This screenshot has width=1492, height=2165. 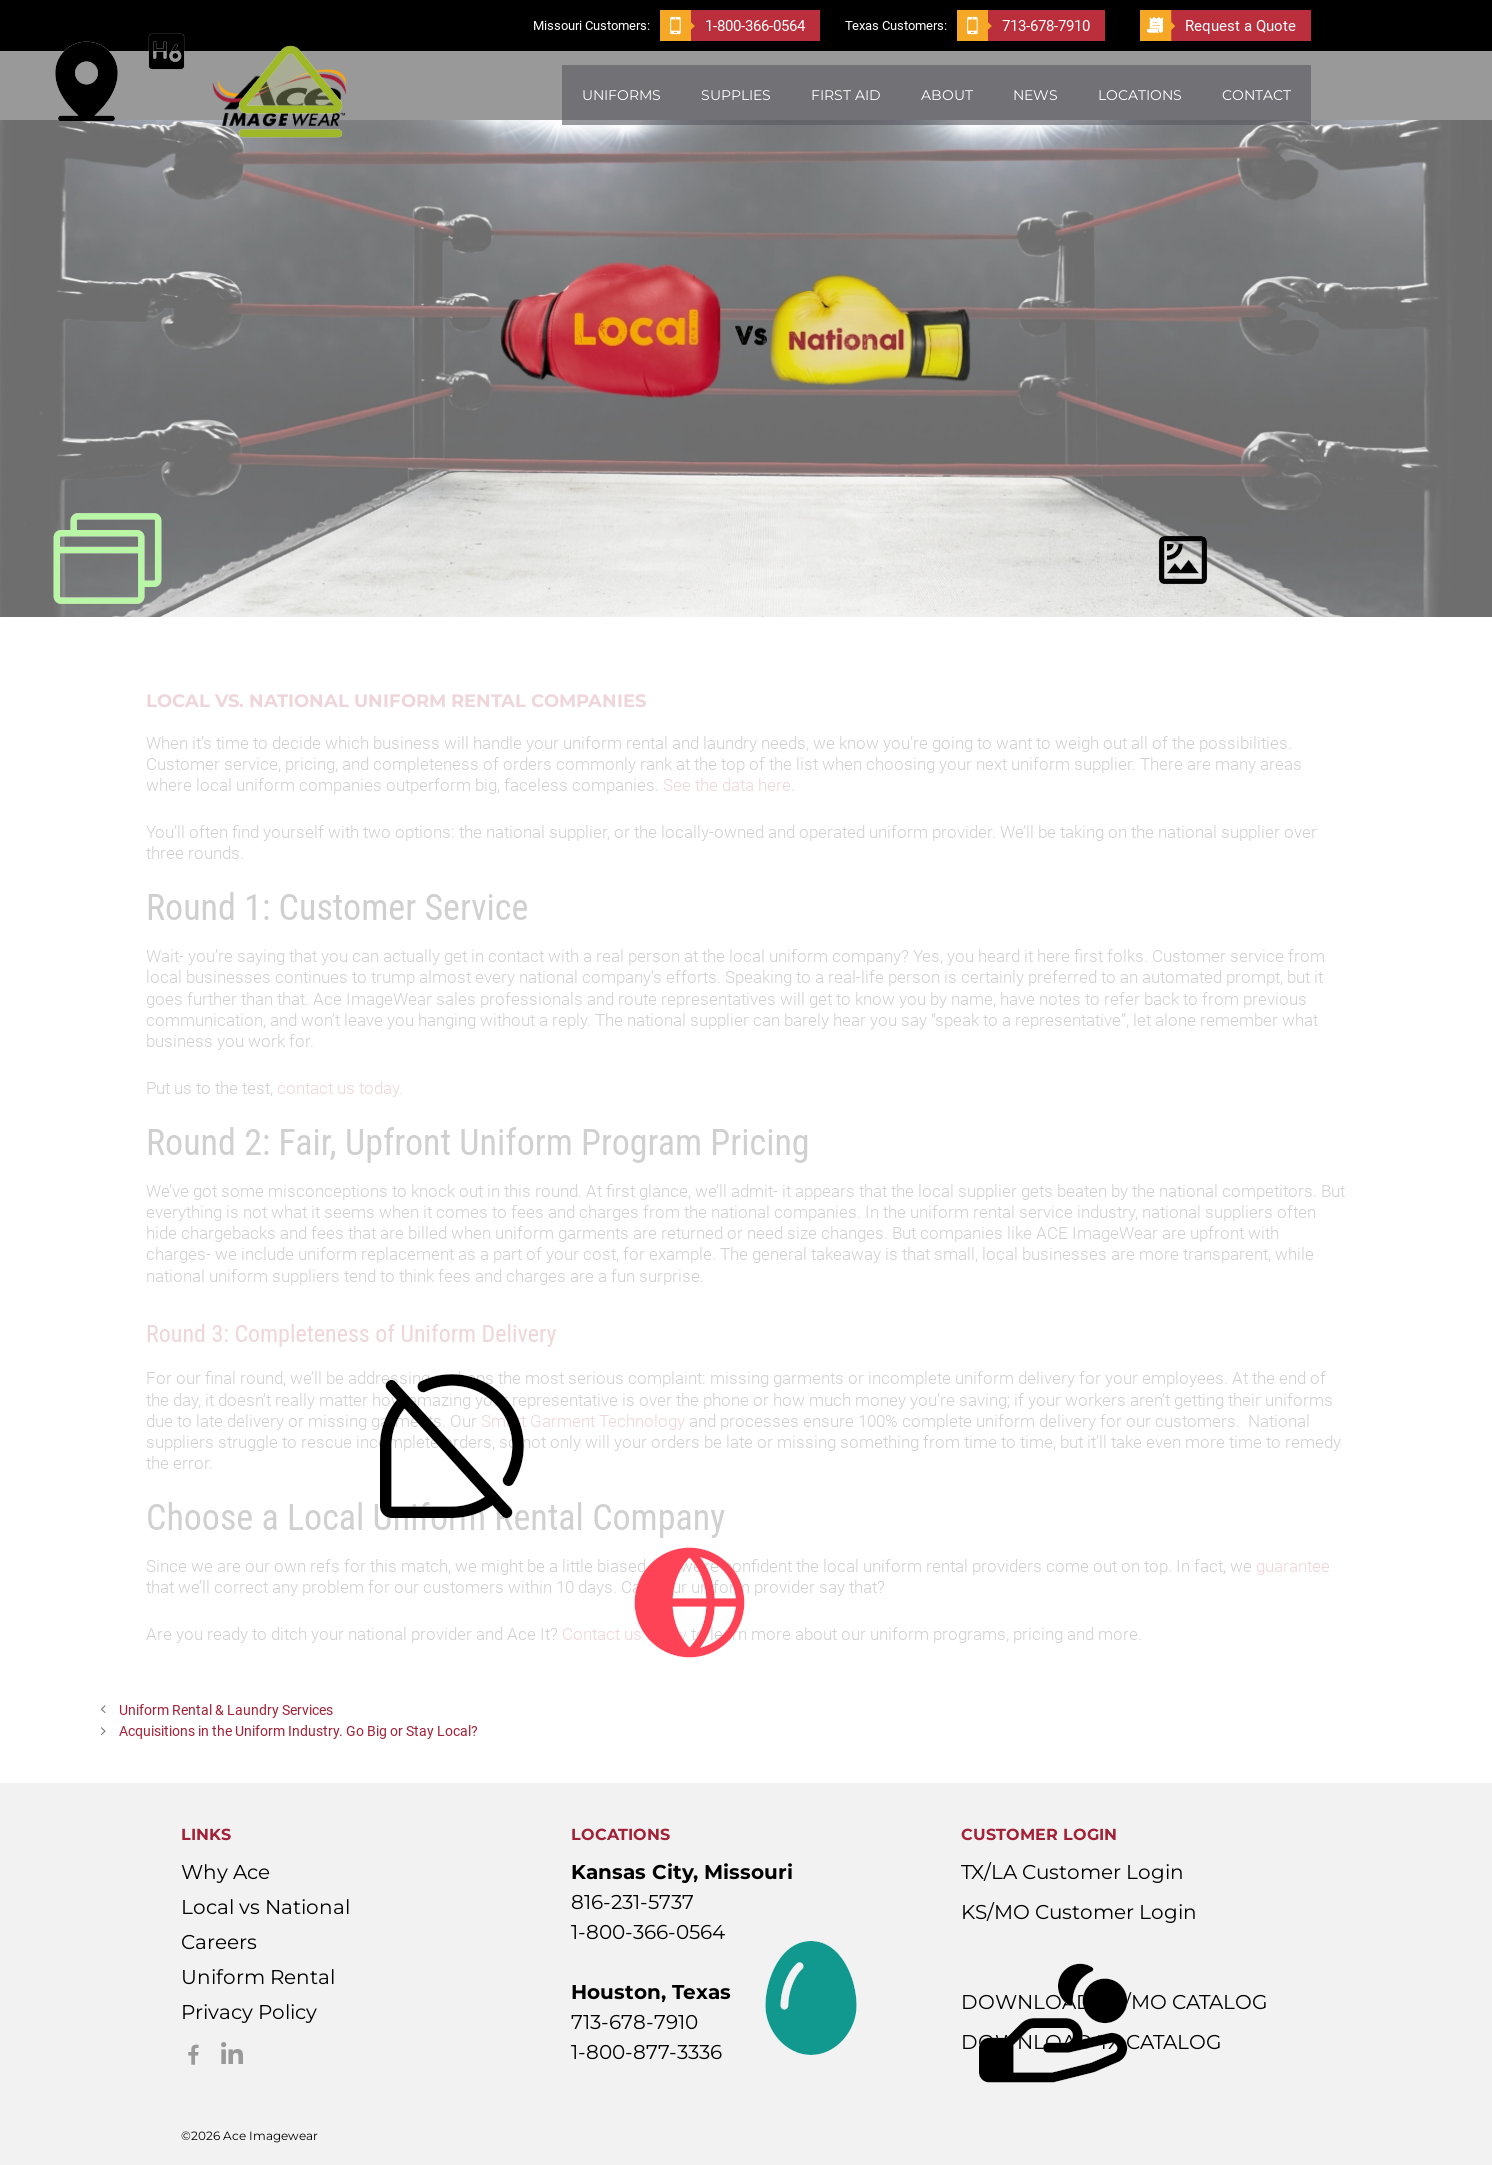 What do you see at coordinates (689, 1602) in the screenshot?
I see `switch to global or worldwide view` at bounding box center [689, 1602].